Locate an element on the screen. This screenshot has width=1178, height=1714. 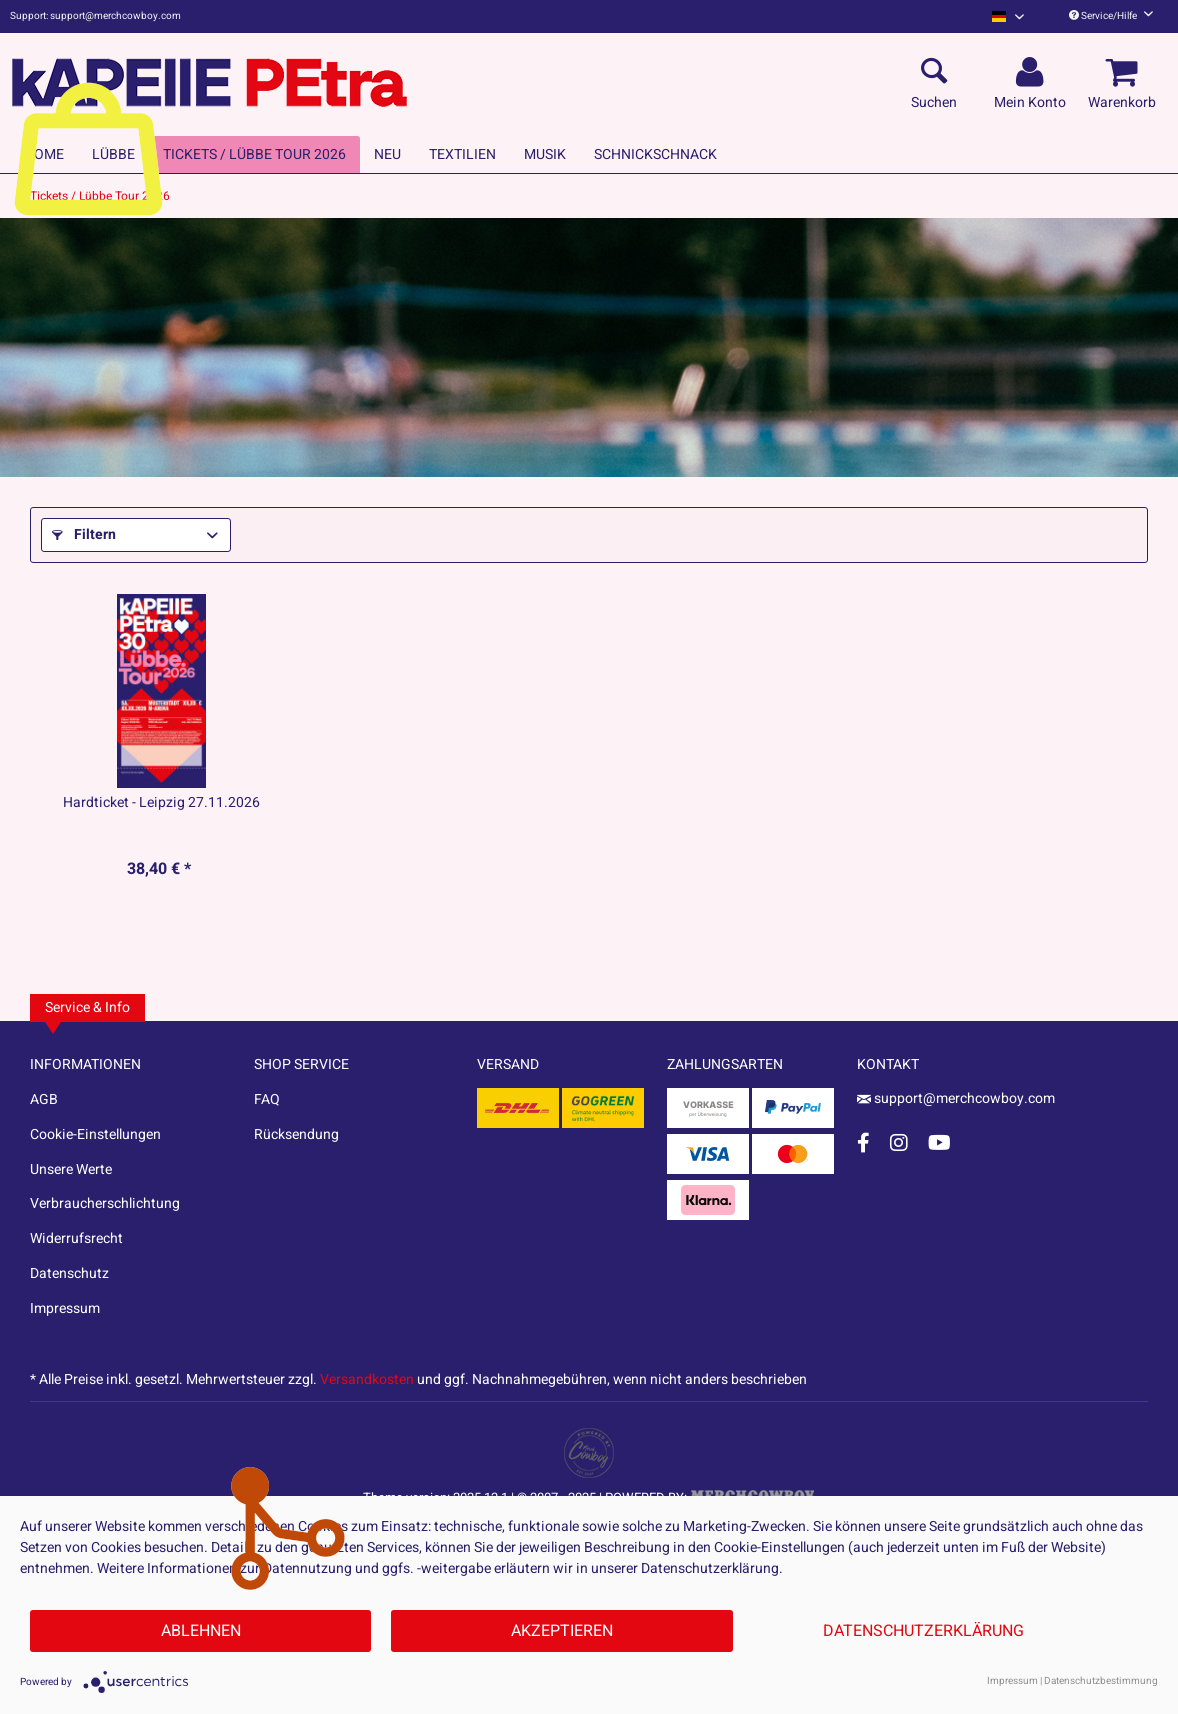
merge branches in version control is located at coordinates (278, 1528).